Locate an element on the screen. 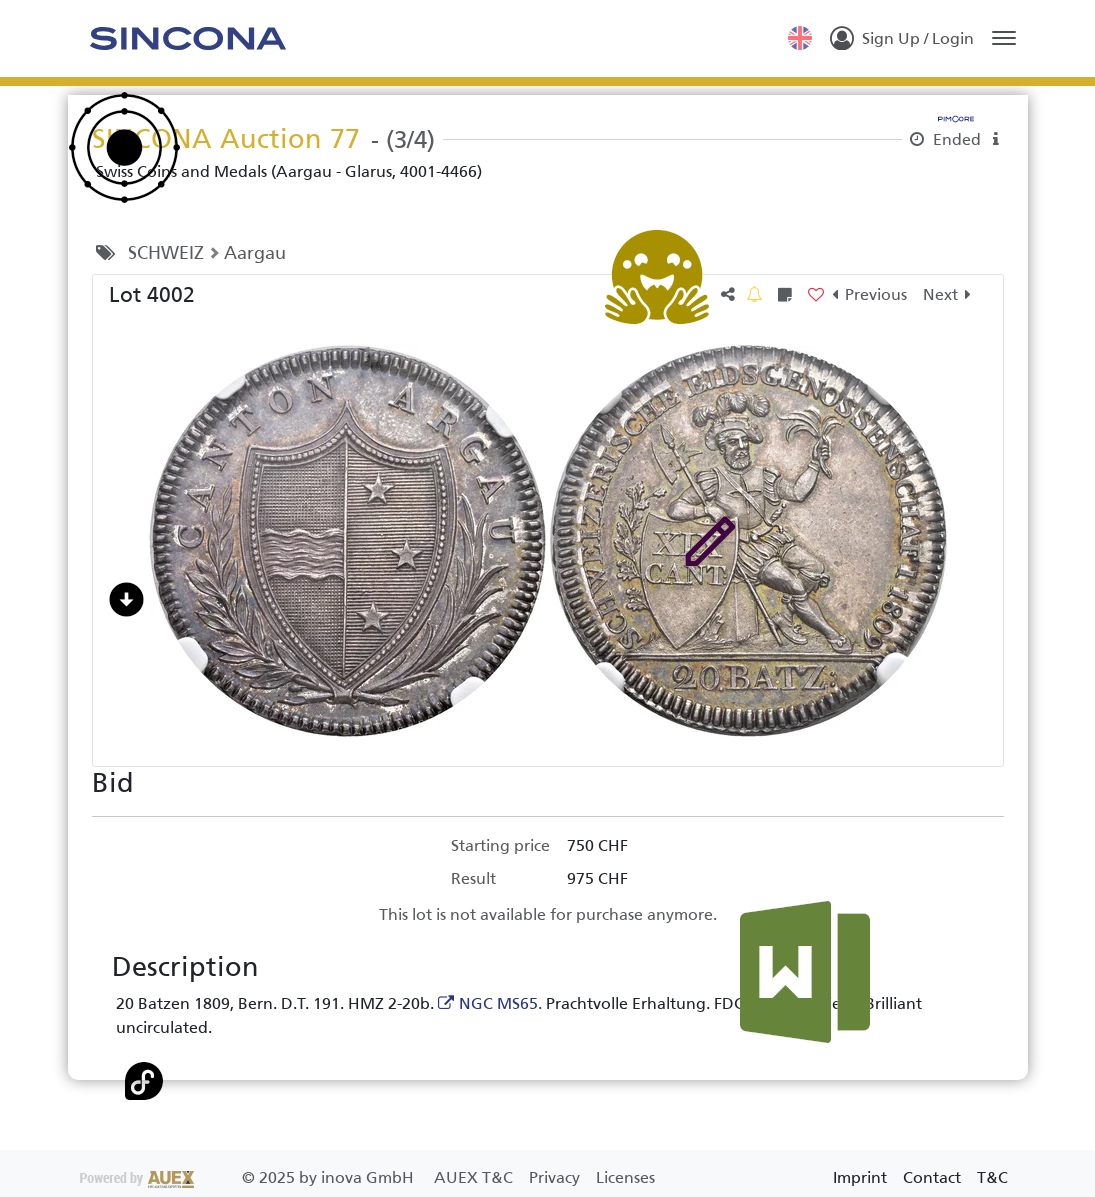  open a Microsoft Word document is located at coordinates (805, 972).